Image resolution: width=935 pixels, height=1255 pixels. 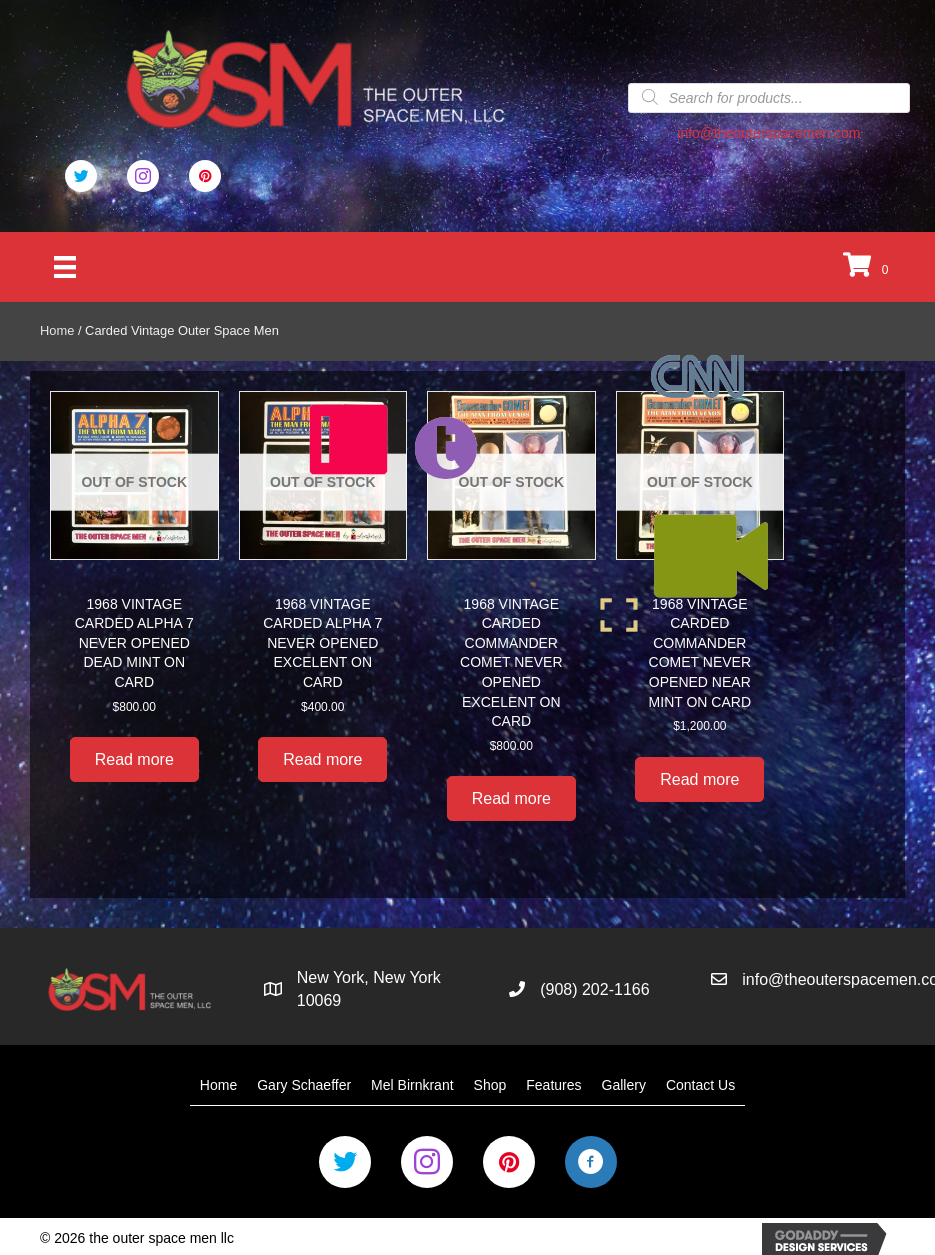 What do you see at coordinates (711, 556) in the screenshot?
I see `start video recording` at bounding box center [711, 556].